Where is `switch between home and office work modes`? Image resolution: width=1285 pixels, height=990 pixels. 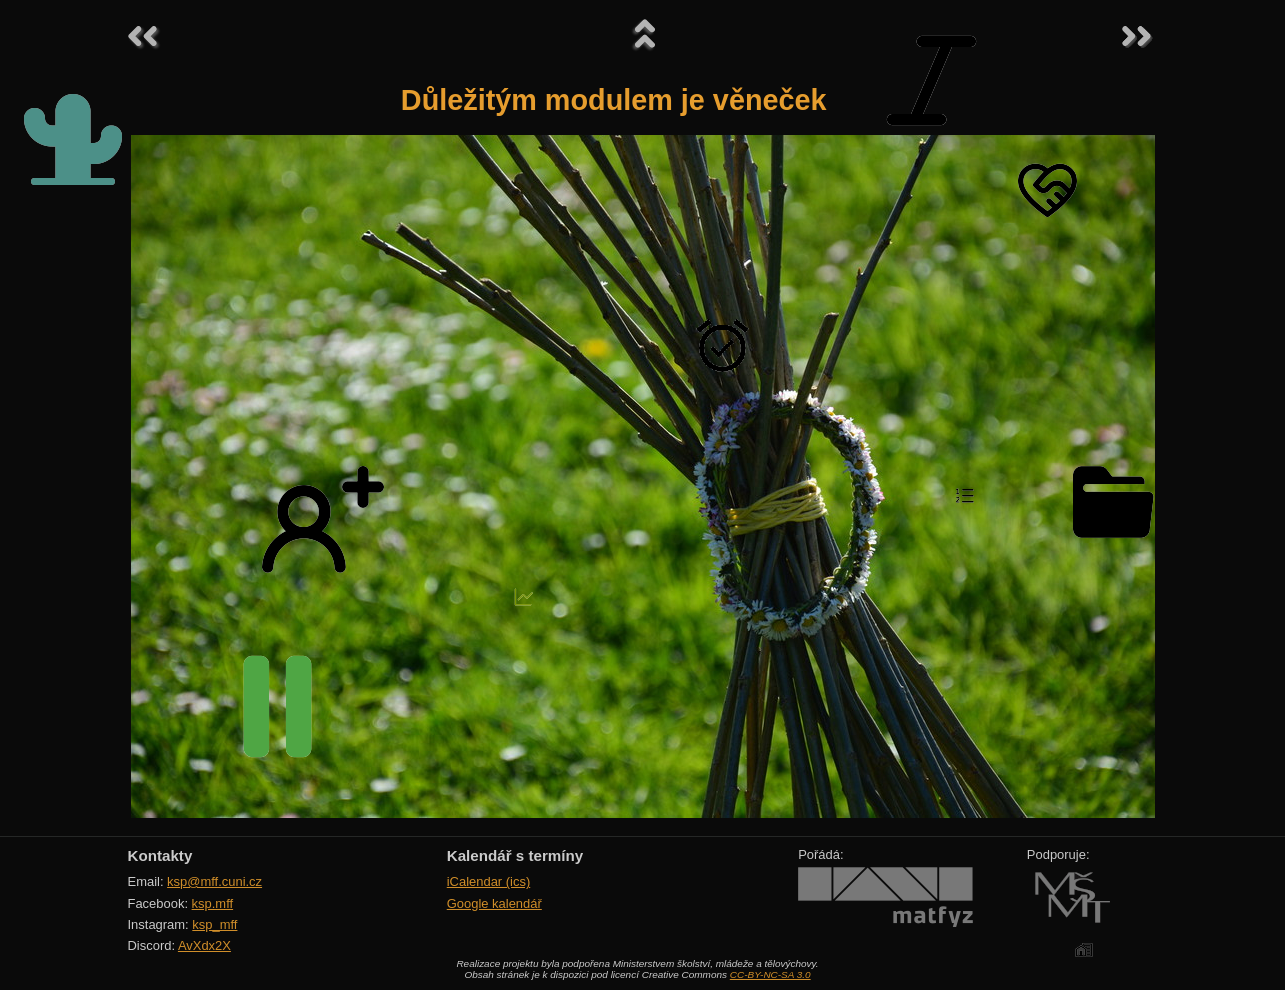 switch between home and office work modes is located at coordinates (1084, 950).